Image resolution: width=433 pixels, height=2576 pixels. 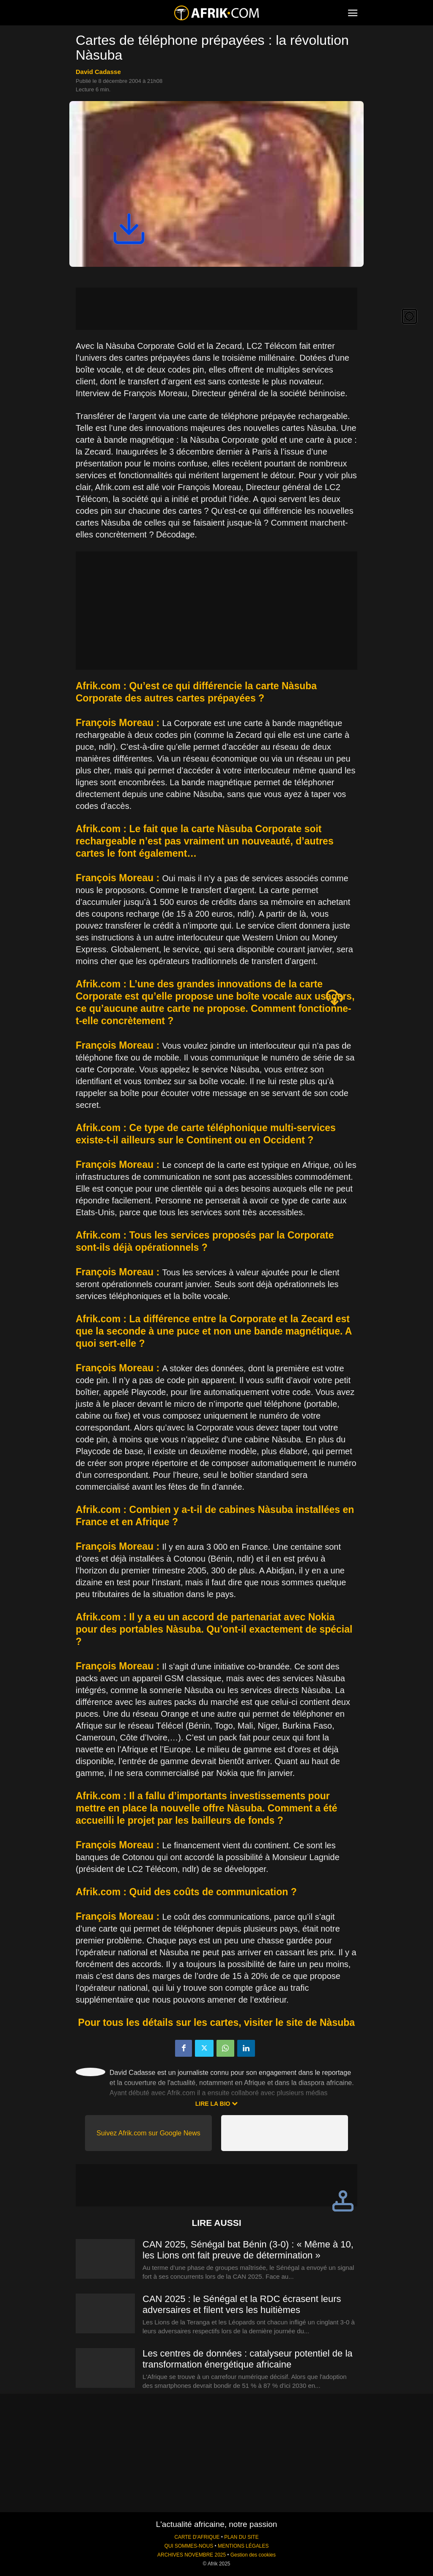 What do you see at coordinates (343, 2201) in the screenshot?
I see `access game controller settings` at bounding box center [343, 2201].